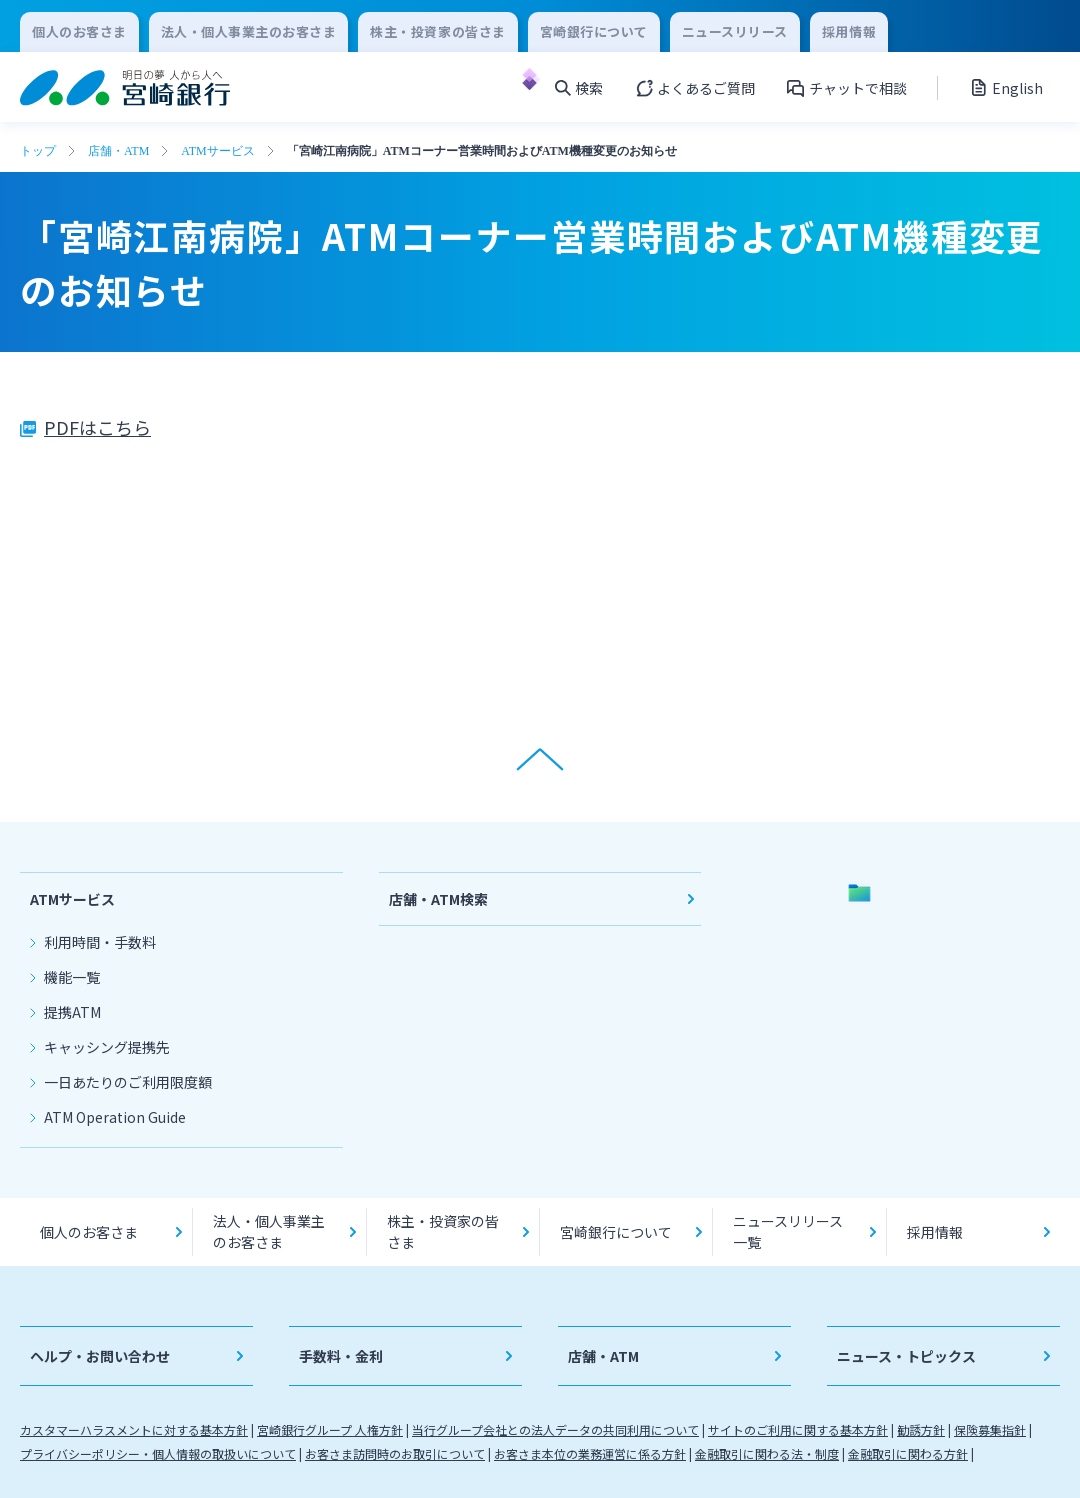 Image resolution: width=1080 pixels, height=1498 pixels. What do you see at coordinates (859, 893) in the screenshot?
I see `open the color gradient settings folder` at bounding box center [859, 893].